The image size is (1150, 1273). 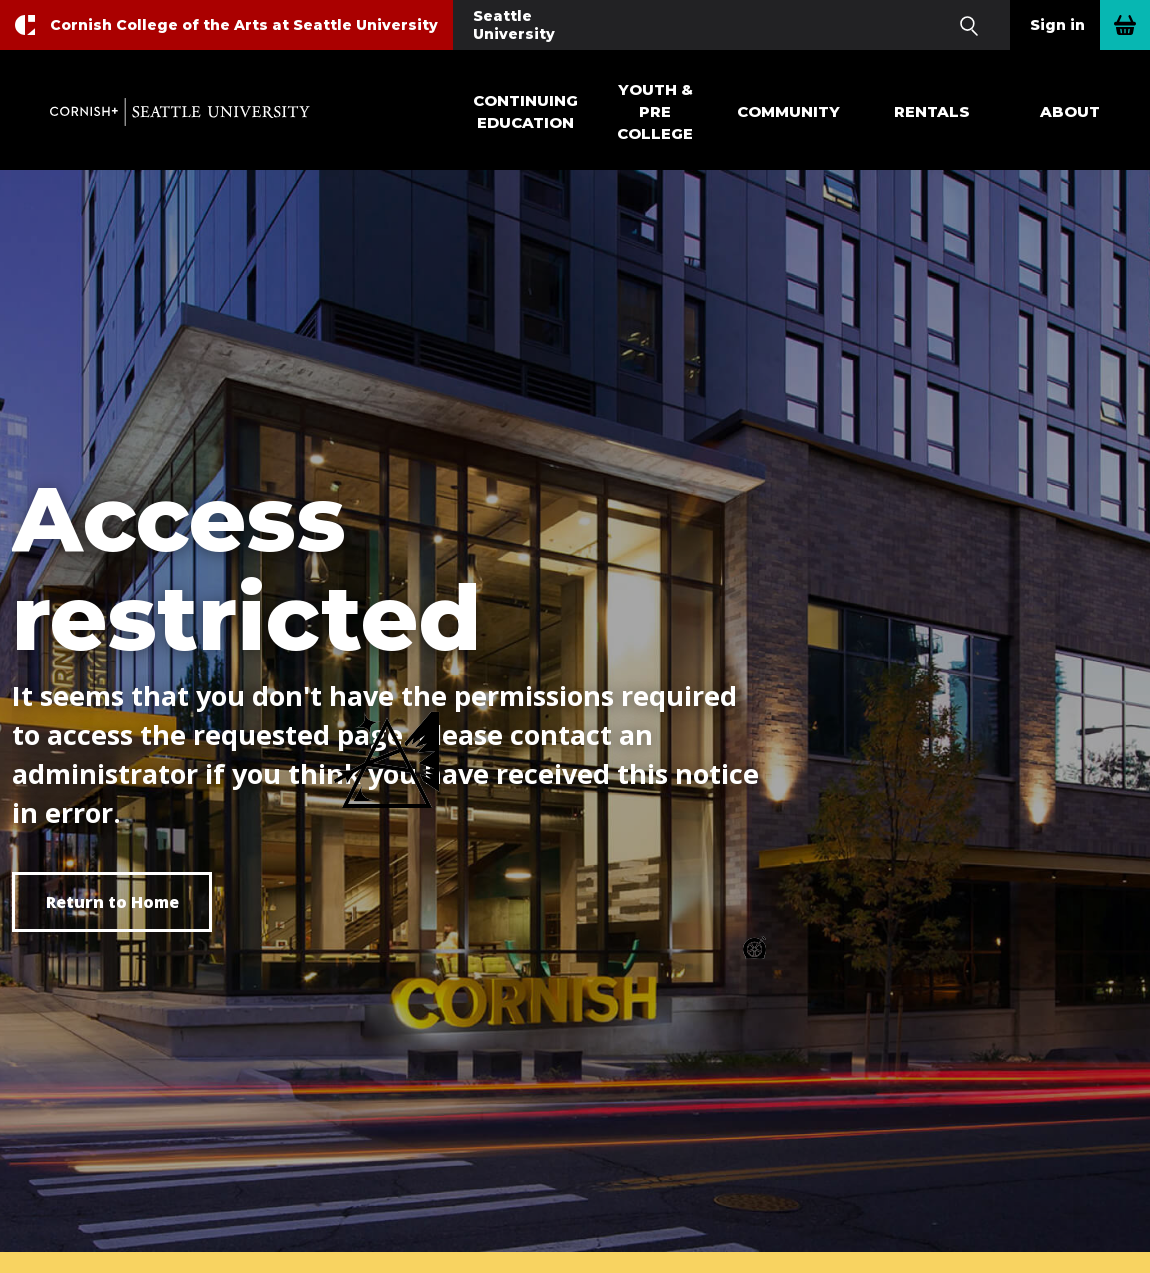 I want to click on report a flat tire or vehicle issue, so click(x=754, y=947).